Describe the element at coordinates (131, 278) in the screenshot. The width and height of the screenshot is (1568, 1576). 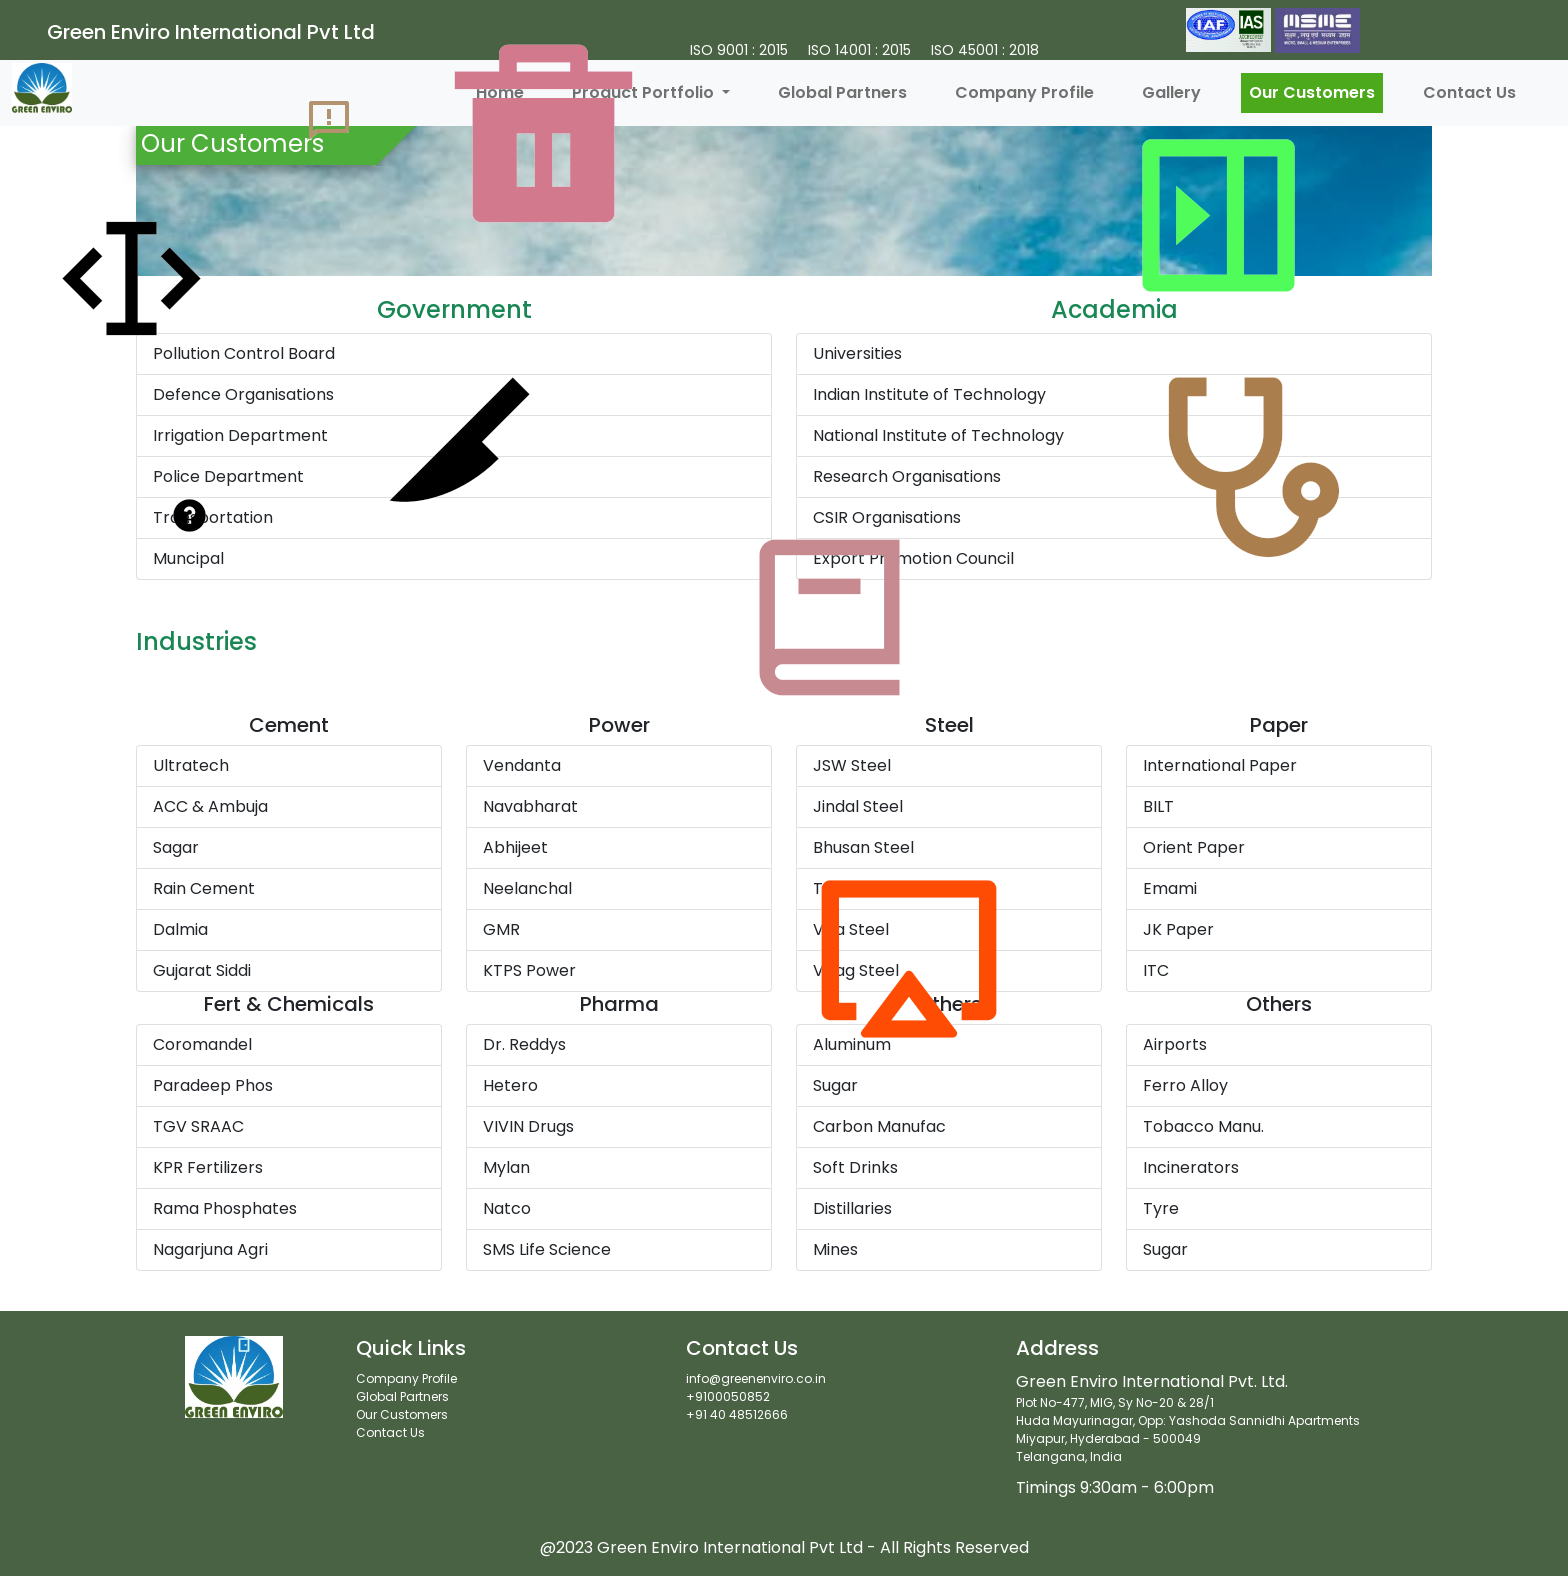
I see `move or reposition the text cursor` at that location.